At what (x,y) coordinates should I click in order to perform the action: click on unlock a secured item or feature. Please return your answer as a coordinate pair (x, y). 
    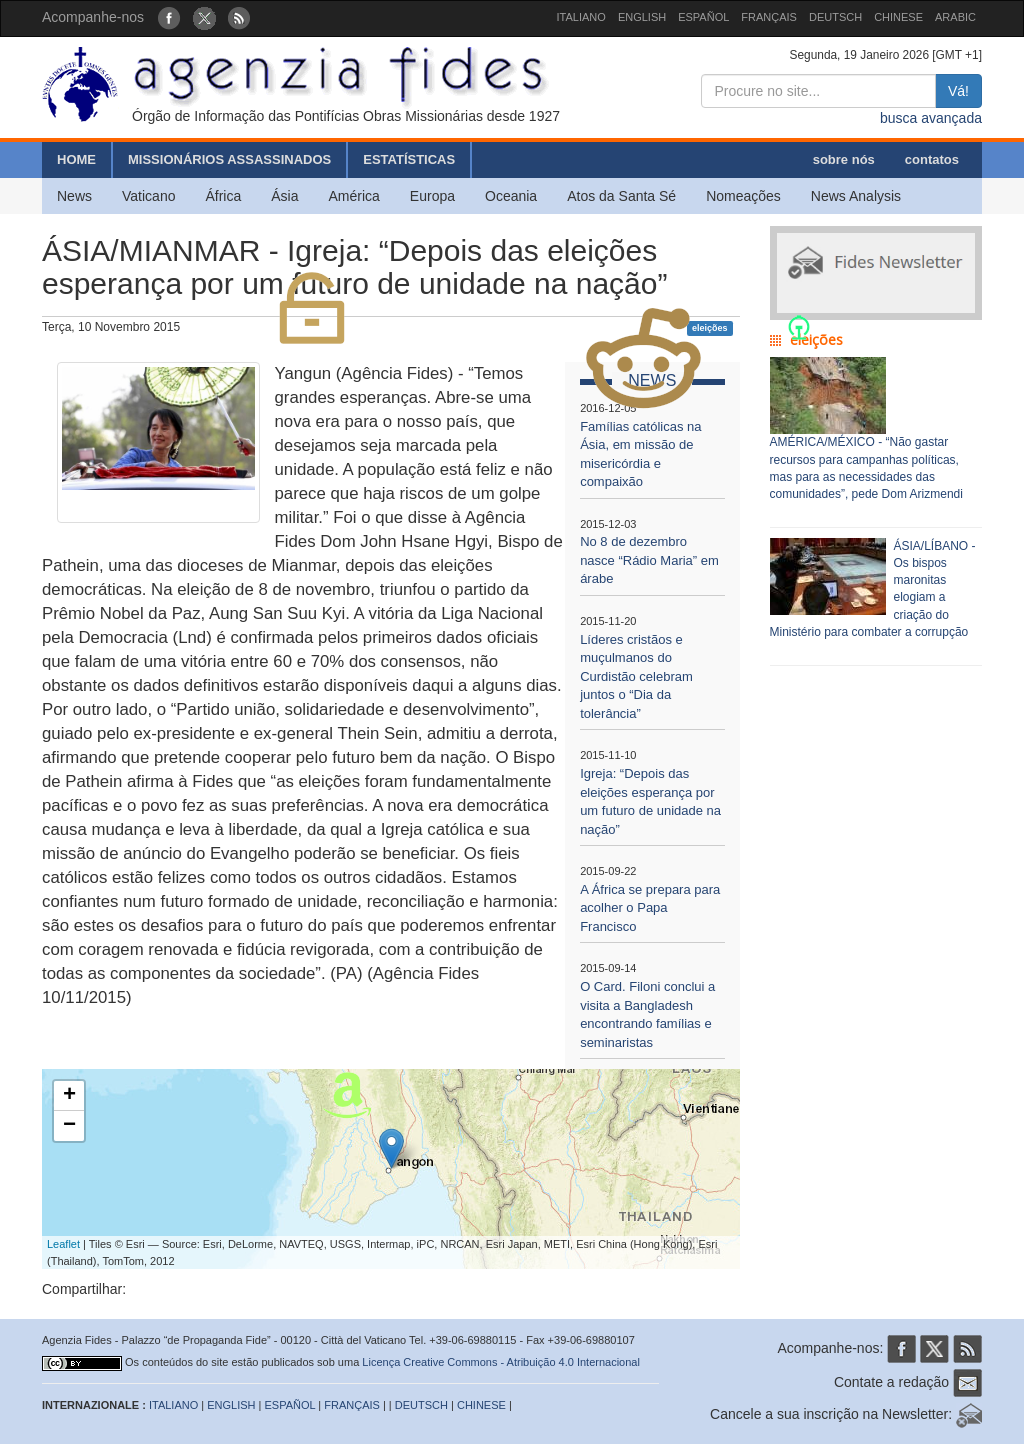
    Looking at the image, I should click on (312, 308).